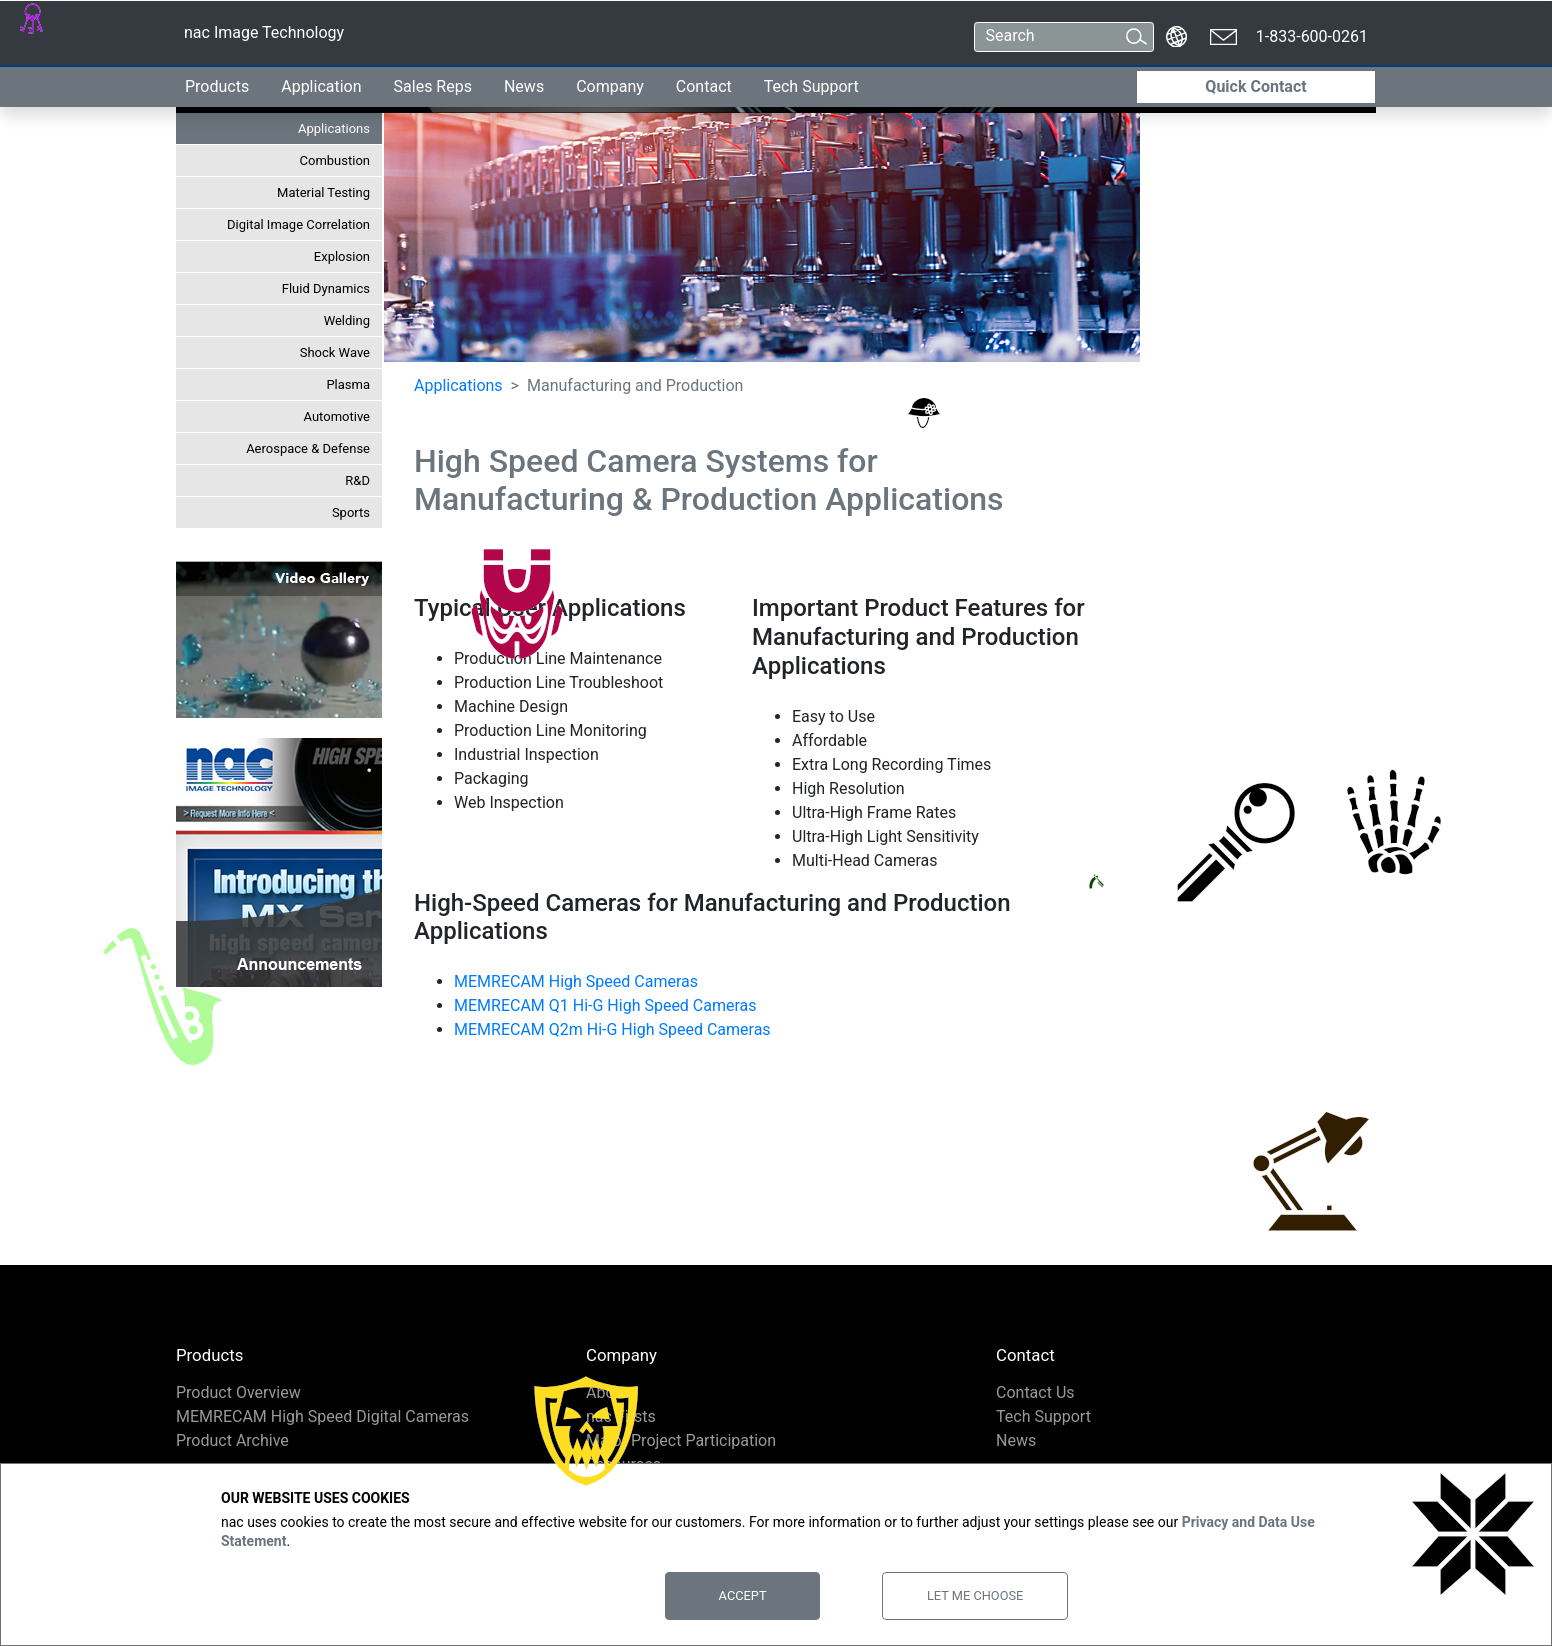  I want to click on indicates a security threat or danger warning, so click(586, 1431).